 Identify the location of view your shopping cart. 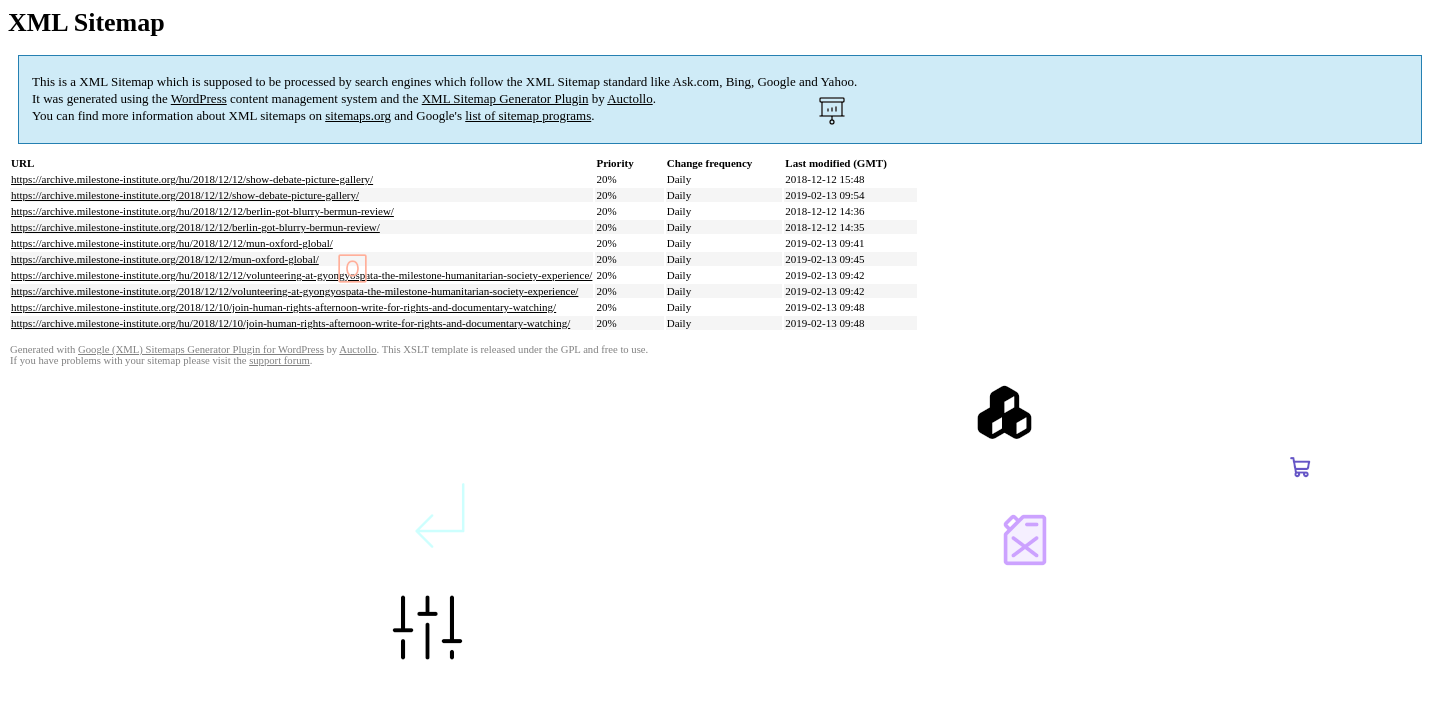
(1300, 467).